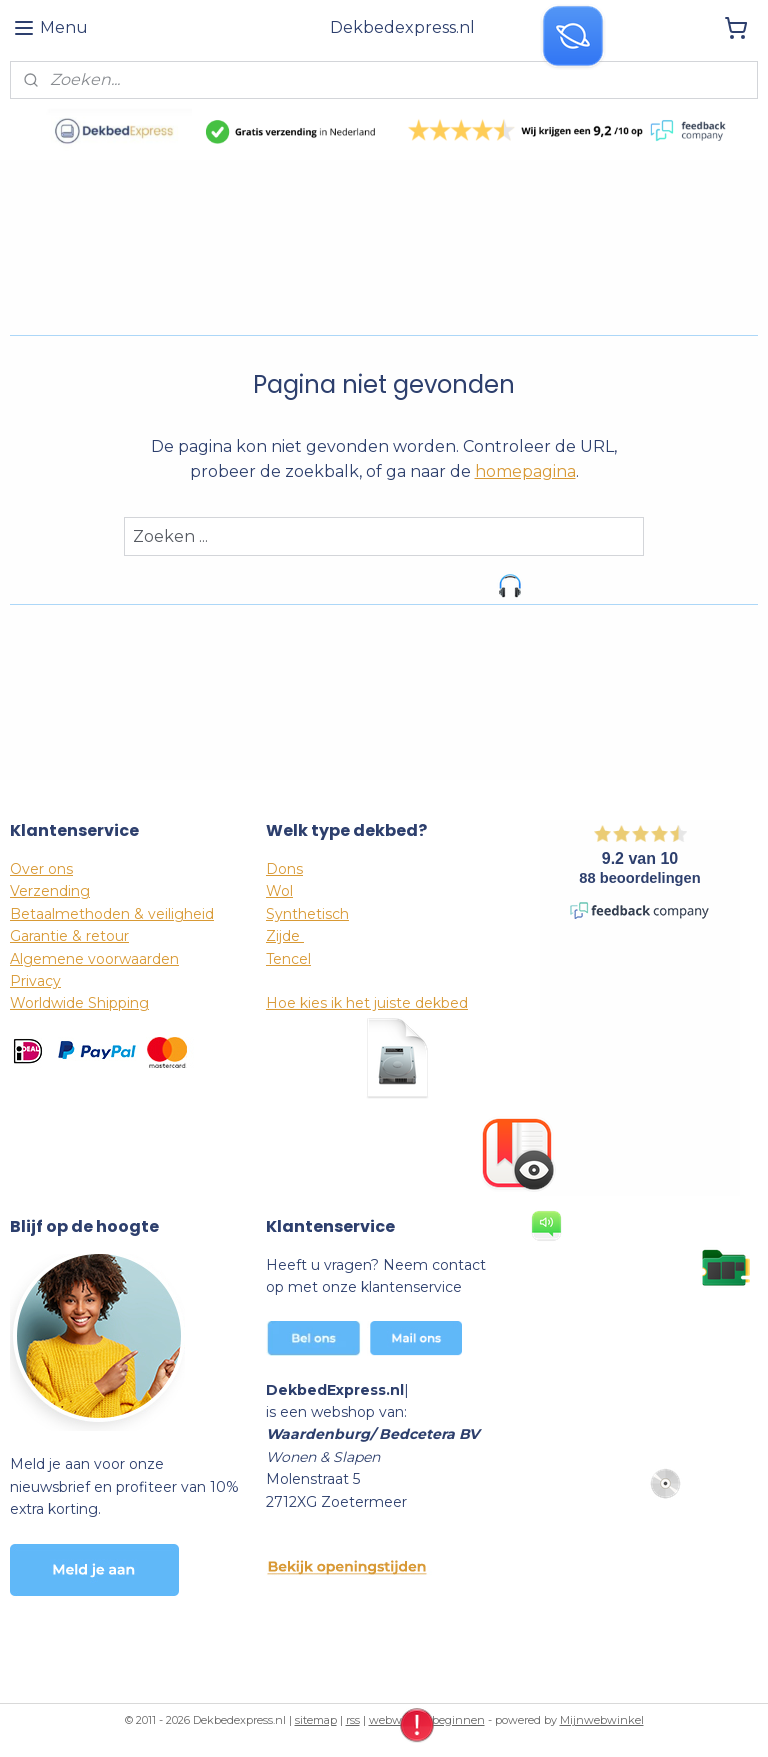 This screenshot has height=1757, width=768. I want to click on access audio or headphone settings, so click(510, 587).